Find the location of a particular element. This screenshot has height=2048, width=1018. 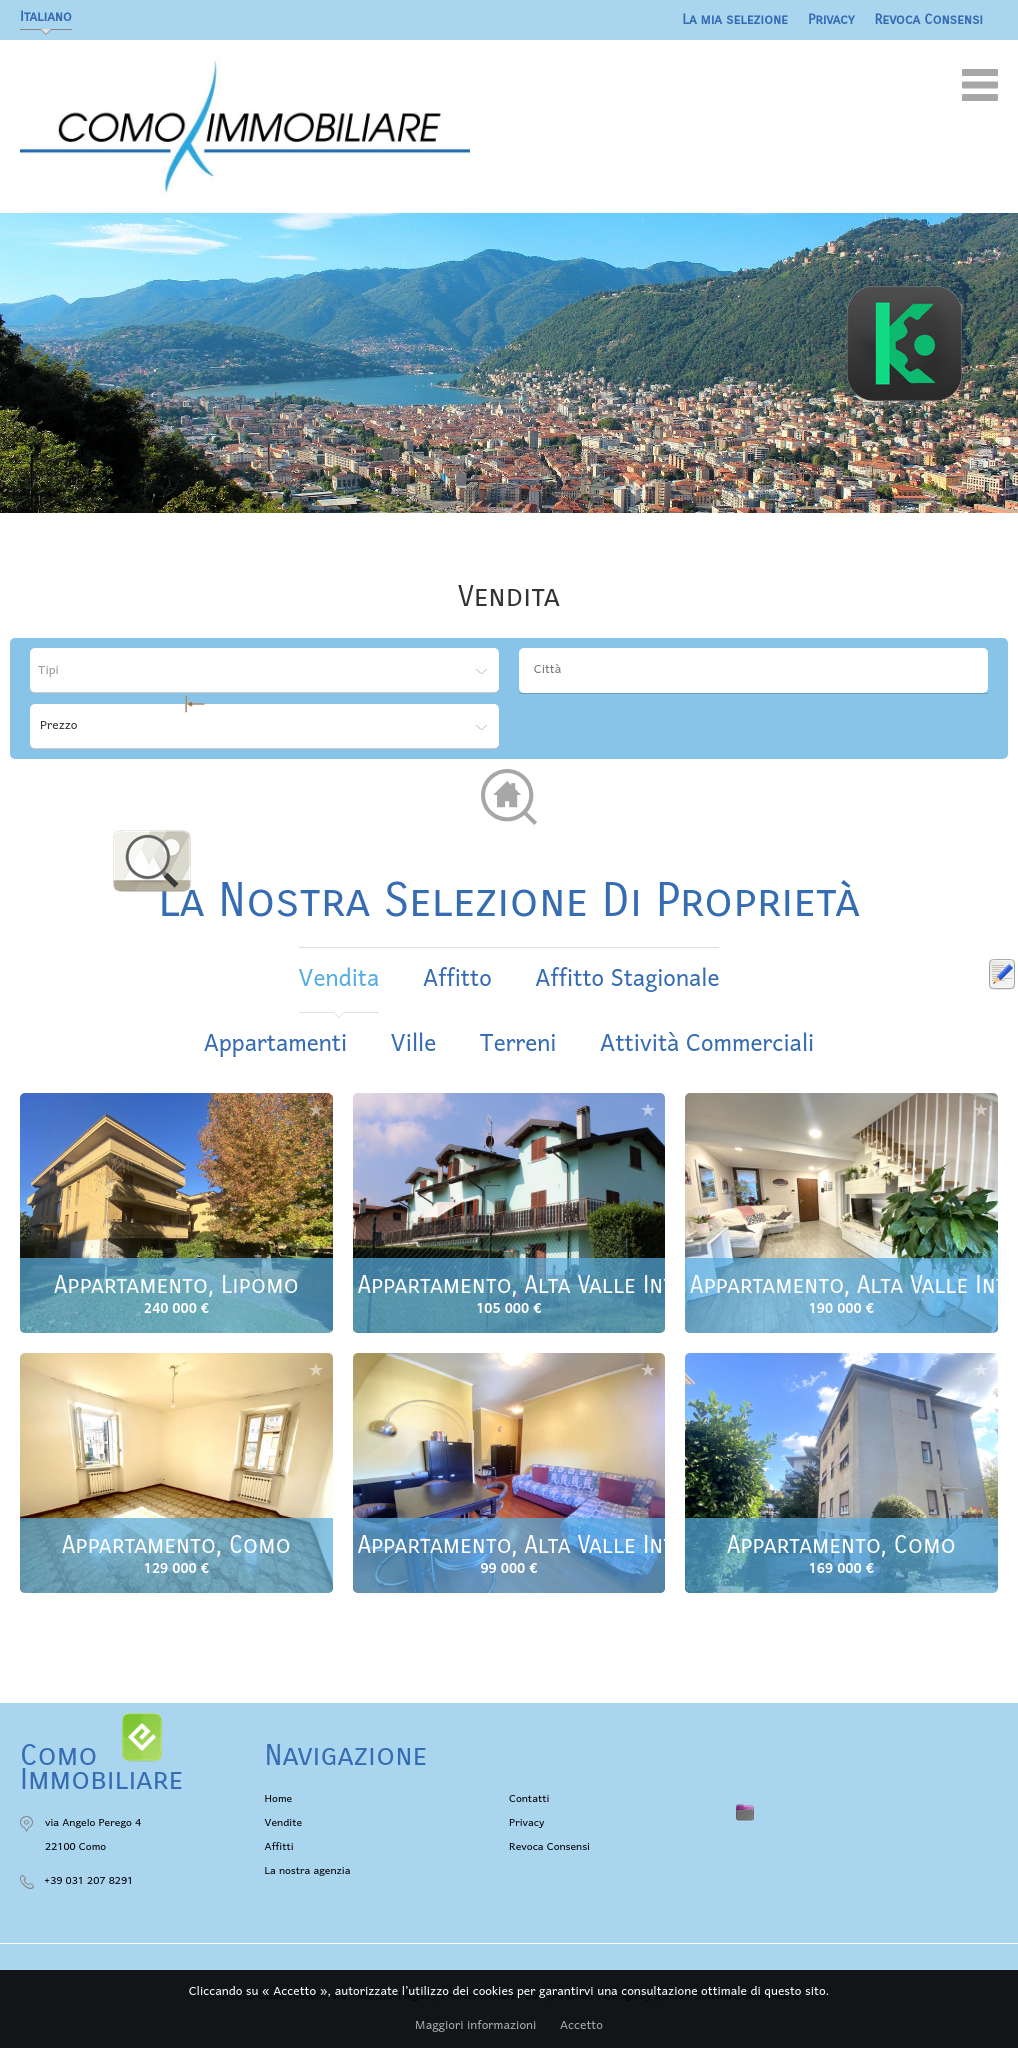

go to the first item in a list or sequence is located at coordinates (195, 704).